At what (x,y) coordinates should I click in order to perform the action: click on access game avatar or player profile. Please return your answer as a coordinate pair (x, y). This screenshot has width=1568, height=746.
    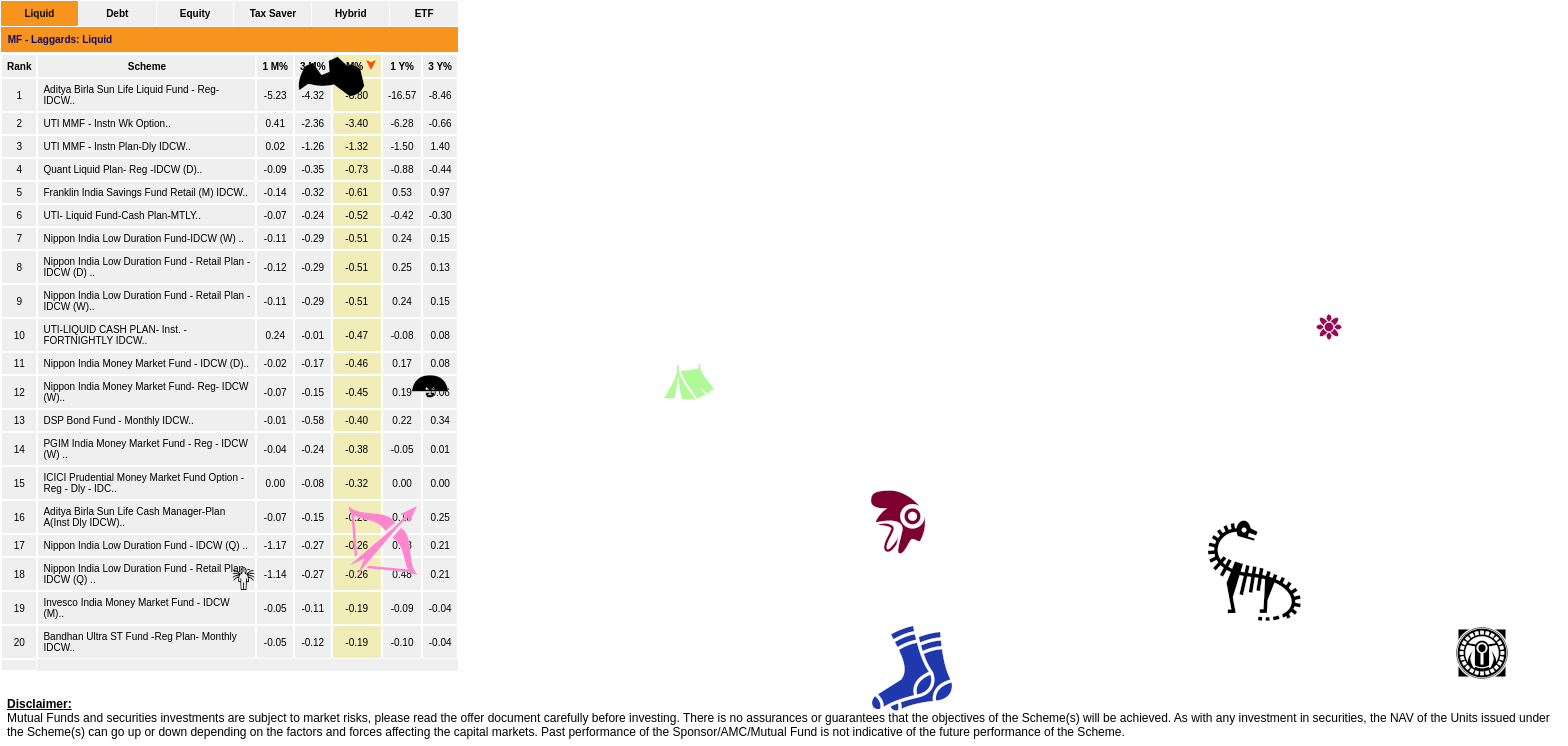
    Looking at the image, I should click on (1482, 653).